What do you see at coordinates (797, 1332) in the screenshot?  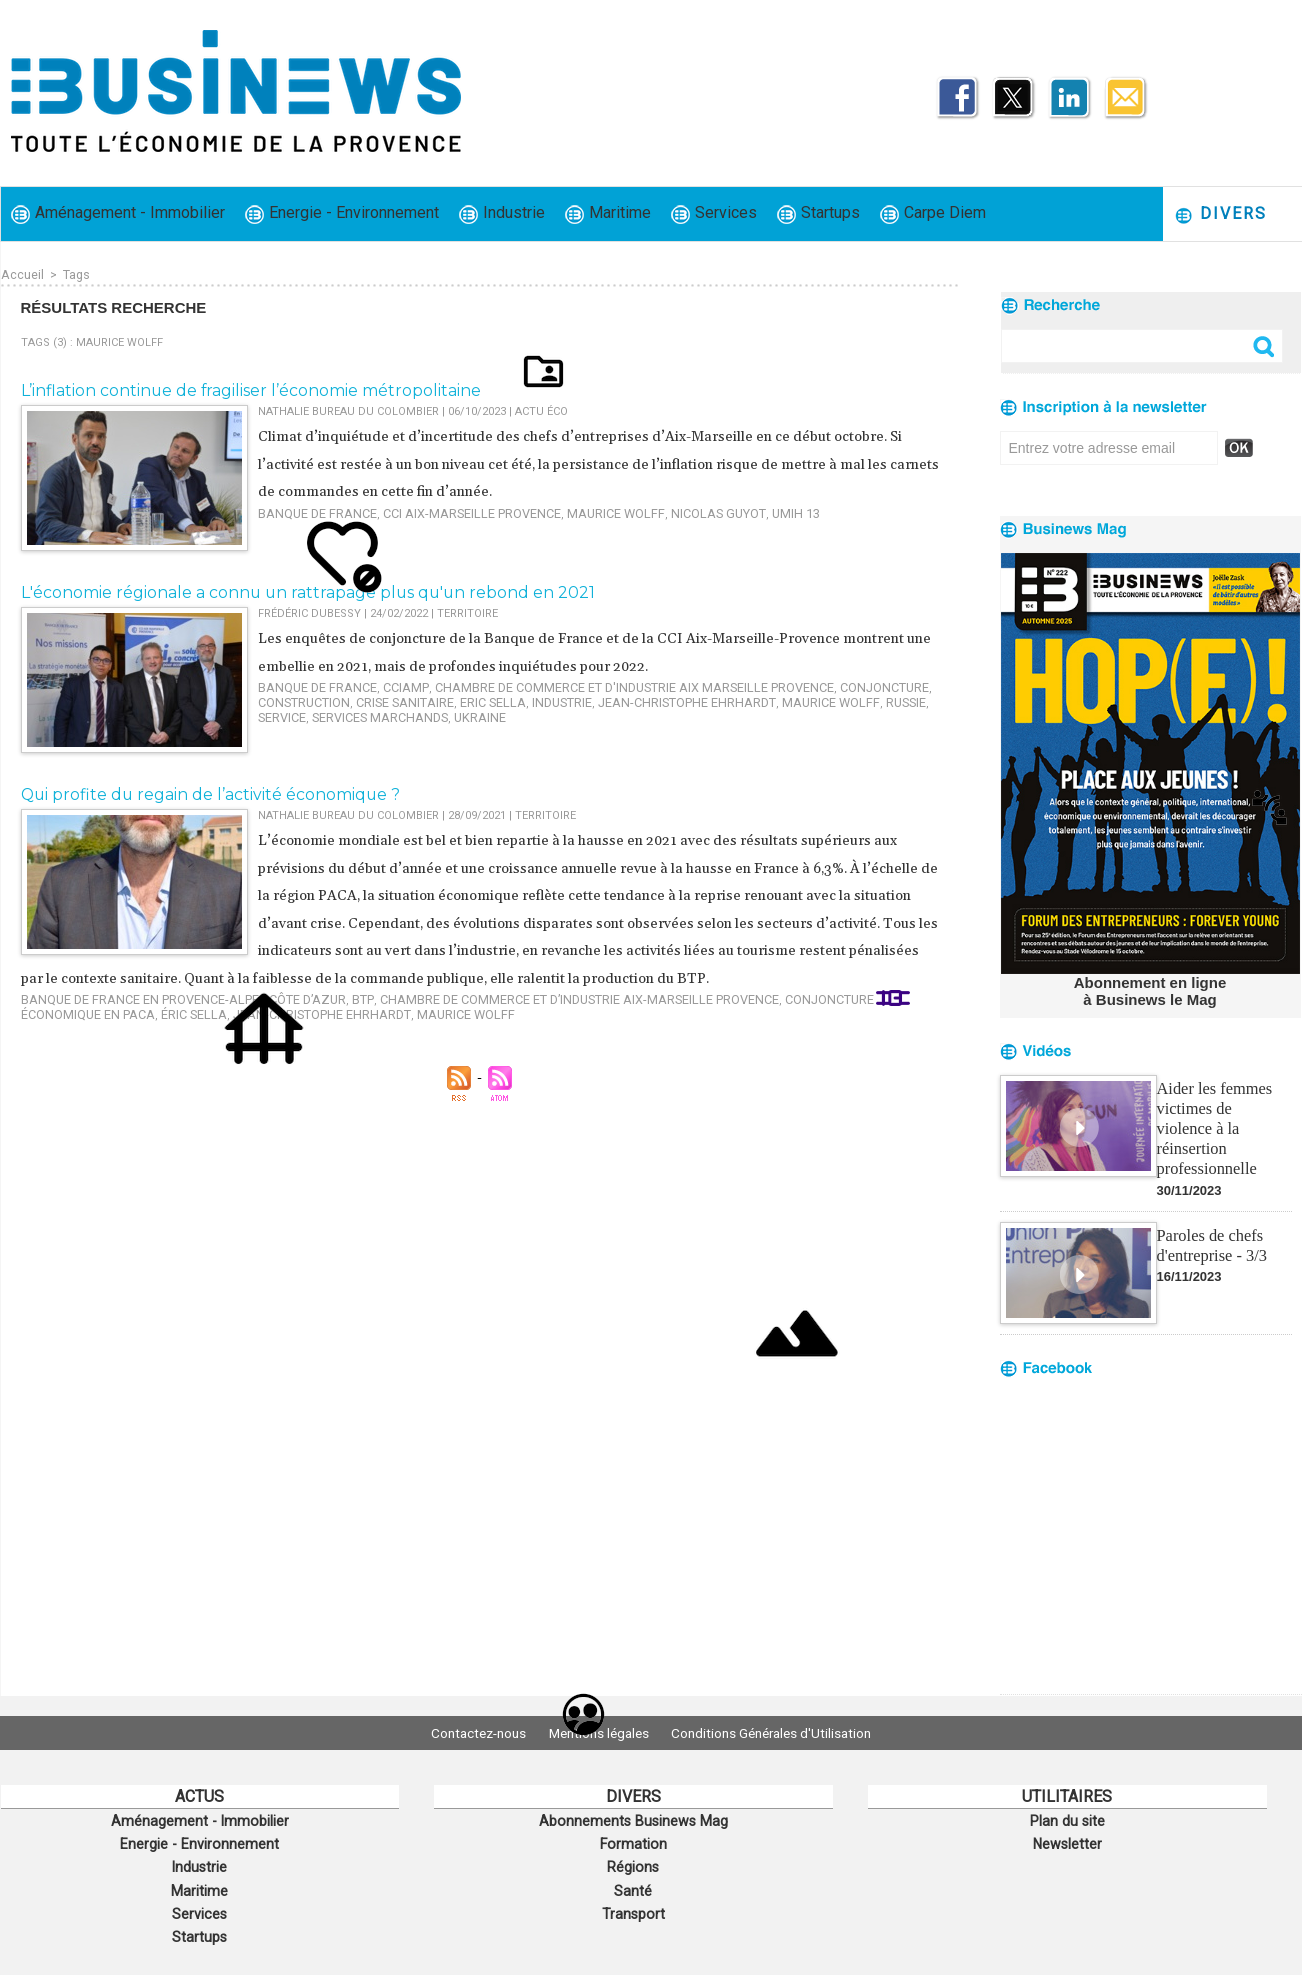 I see `view terrain or topographic map layer` at bounding box center [797, 1332].